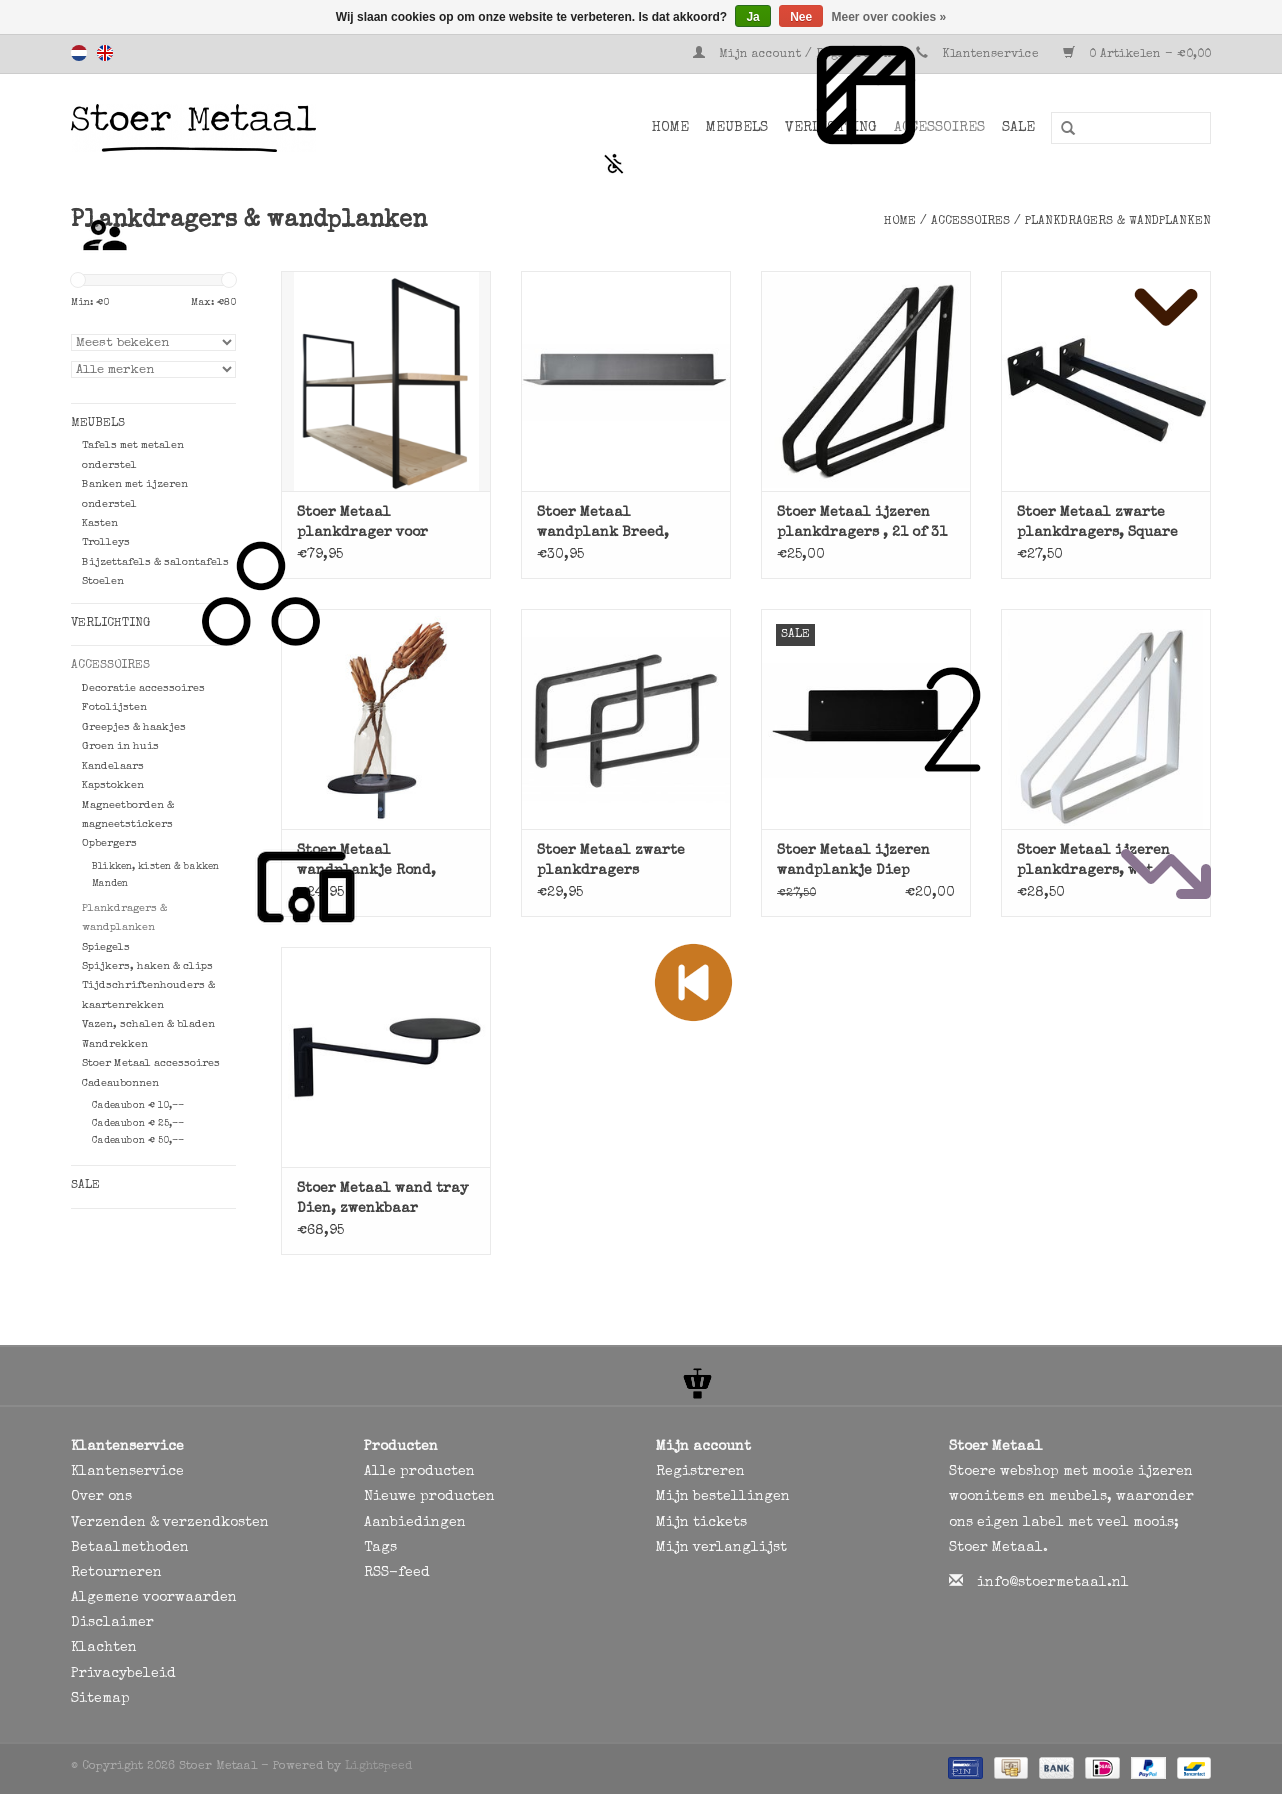 This screenshot has height=1794, width=1282. What do you see at coordinates (614, 163) in the screenshot?
I see `indicates location is not wheelchair accessible` at bounding box center [614, 163].